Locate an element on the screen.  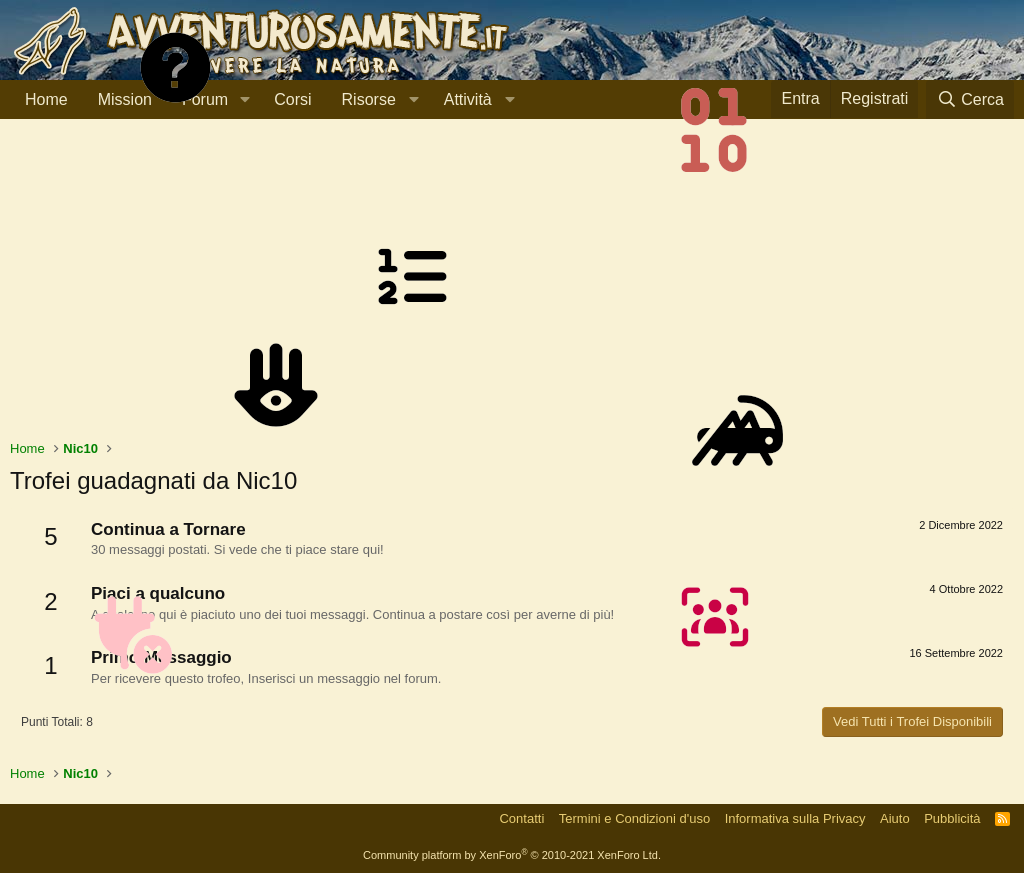
view or edit binary code is located at coordinates (714, 130).